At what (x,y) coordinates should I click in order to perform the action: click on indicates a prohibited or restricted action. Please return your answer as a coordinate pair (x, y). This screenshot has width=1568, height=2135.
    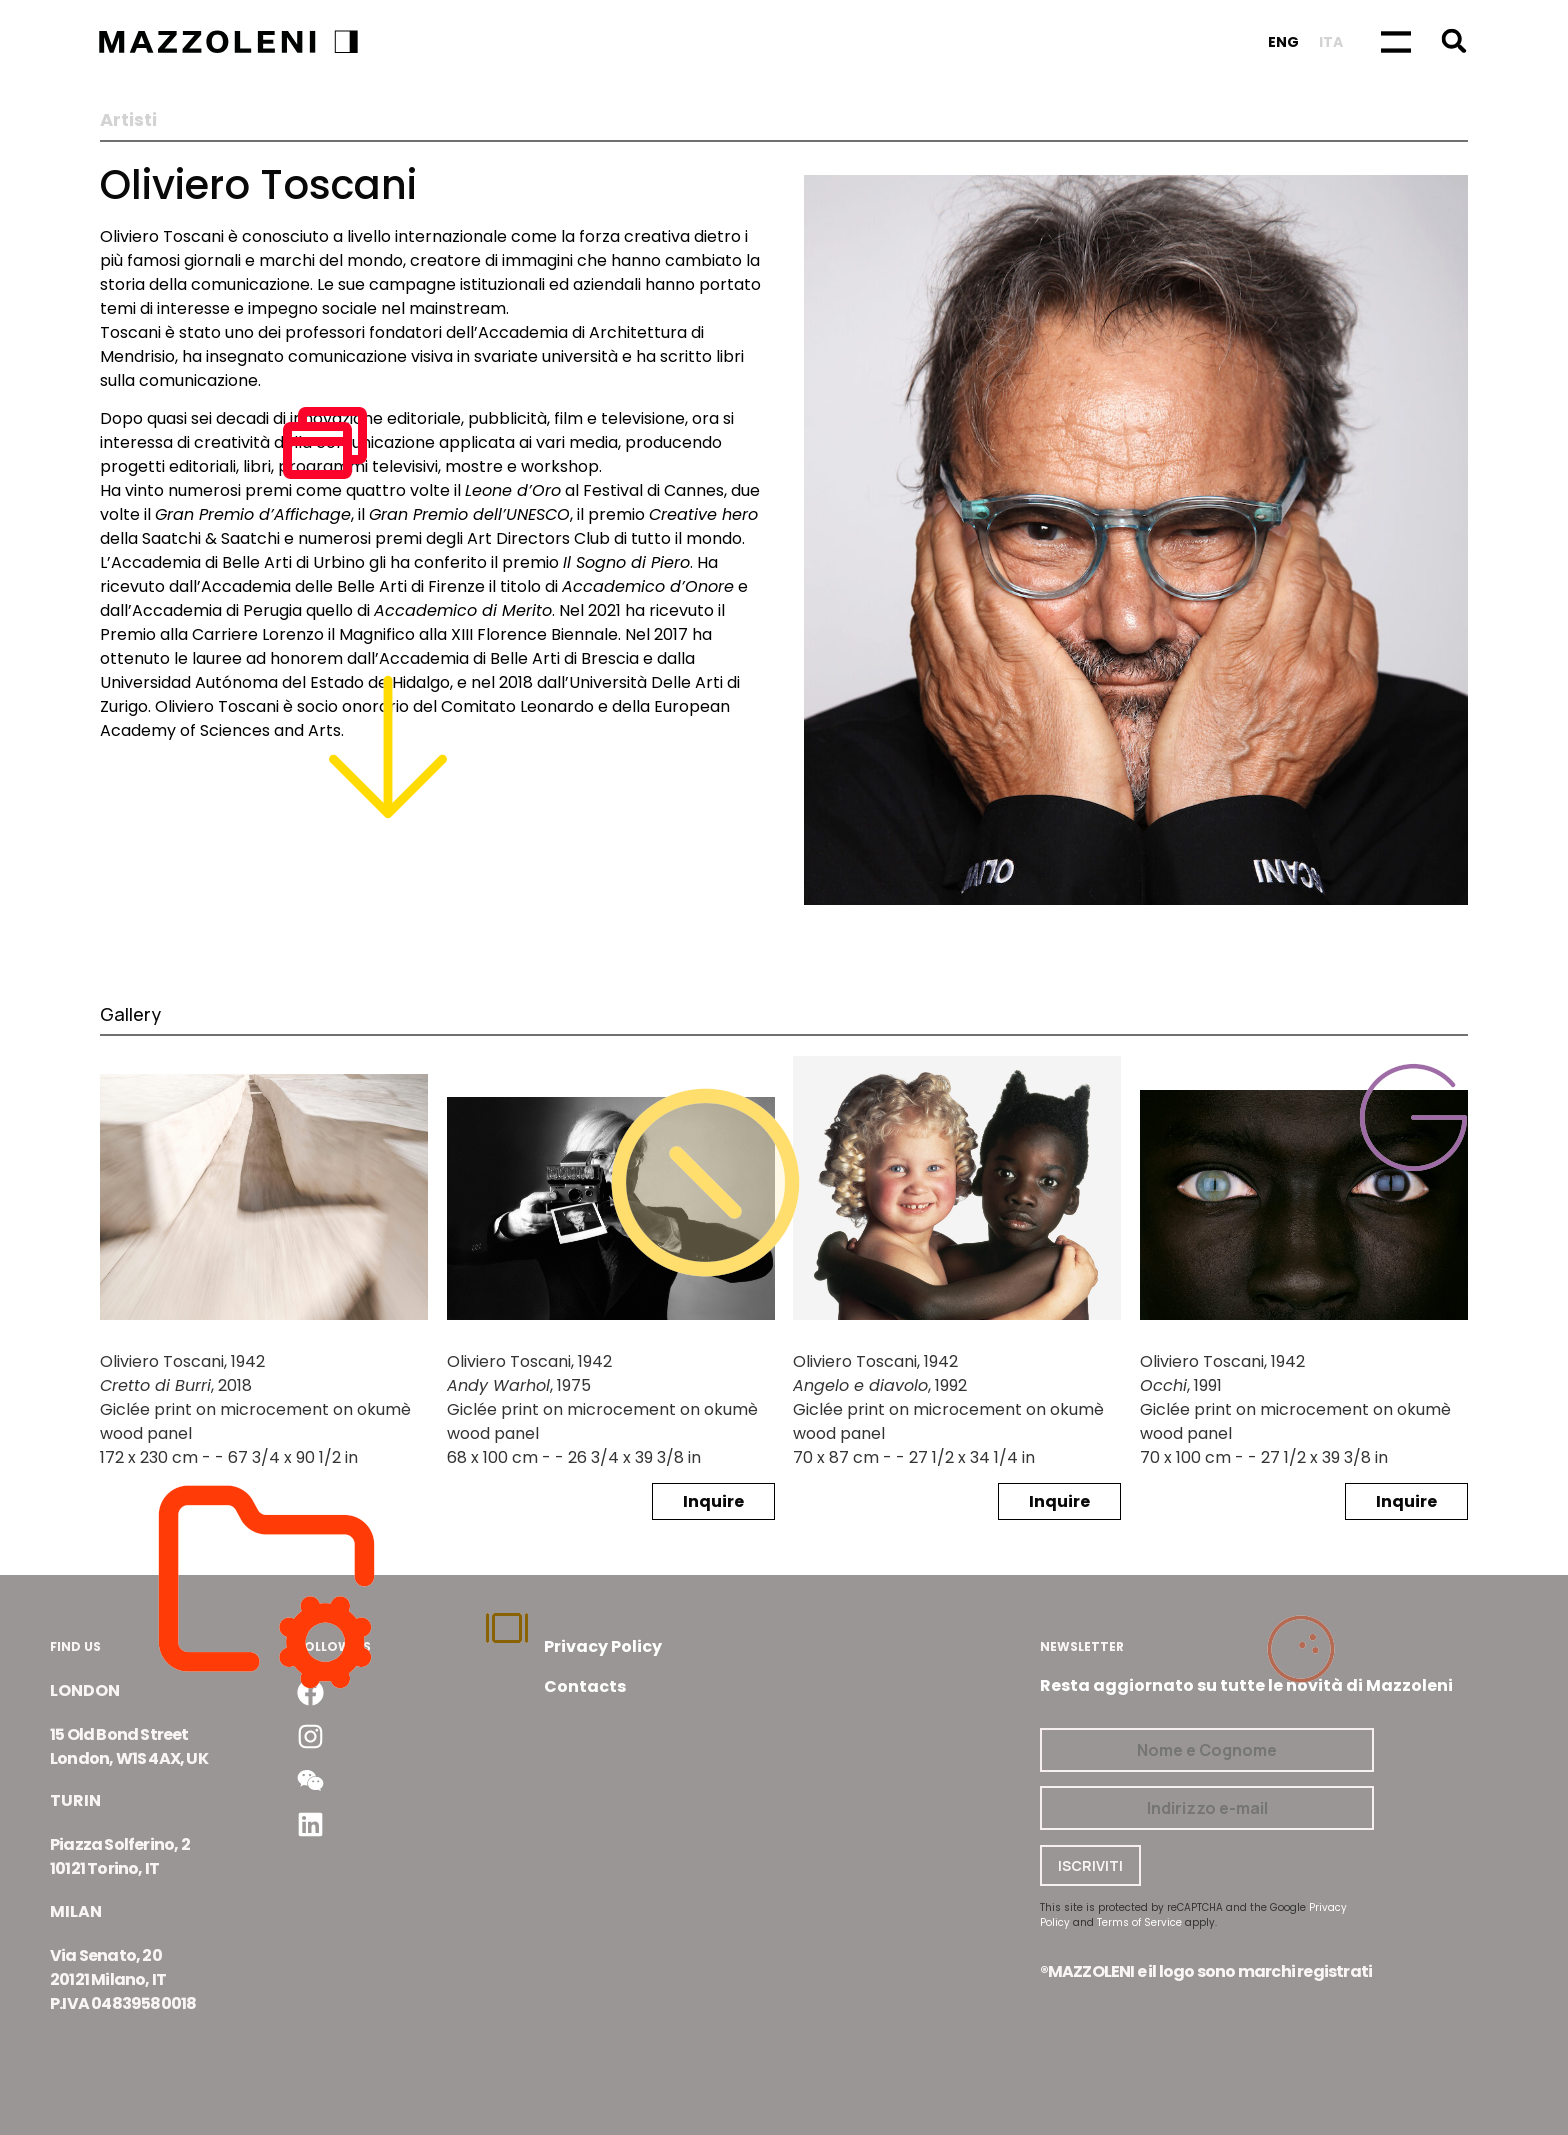
    Looking at the image, I should click on (705, 1182).